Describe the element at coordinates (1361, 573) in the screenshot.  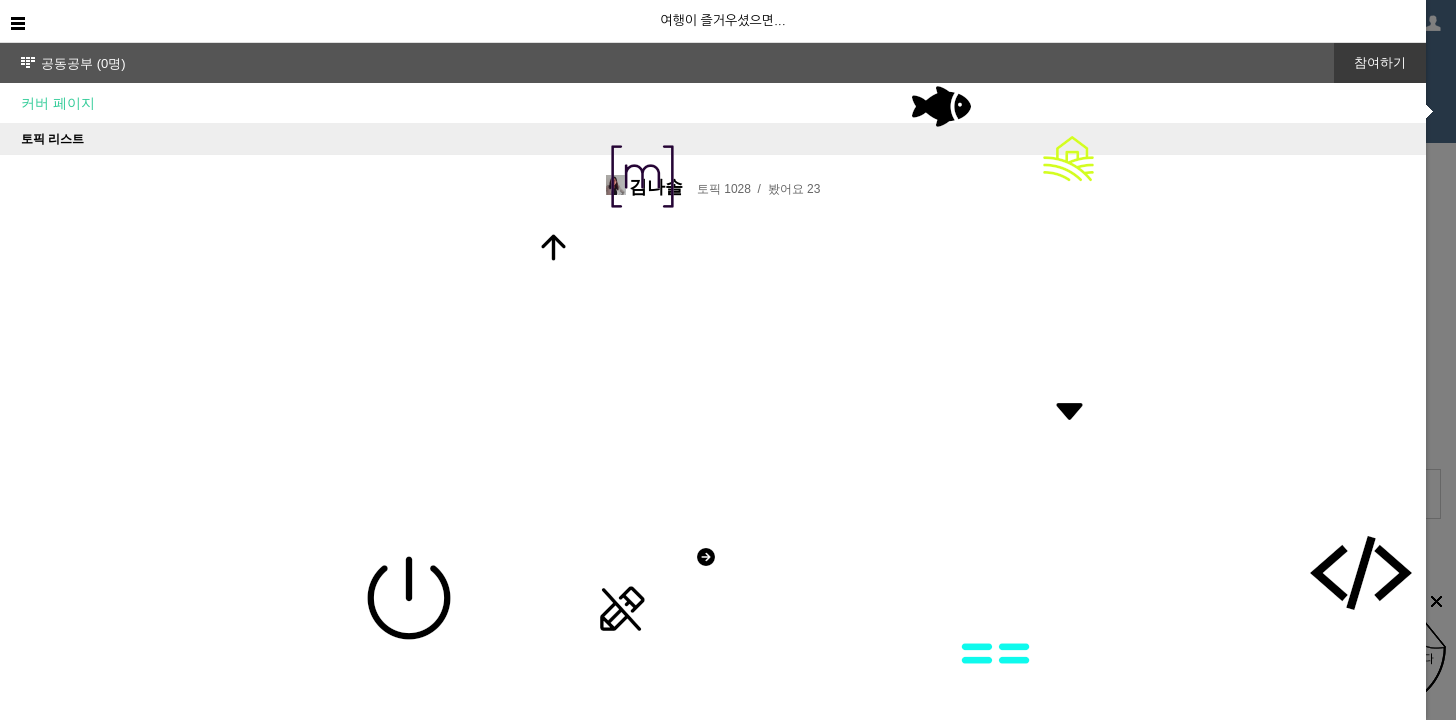
I see `view or edit source code` at that location.